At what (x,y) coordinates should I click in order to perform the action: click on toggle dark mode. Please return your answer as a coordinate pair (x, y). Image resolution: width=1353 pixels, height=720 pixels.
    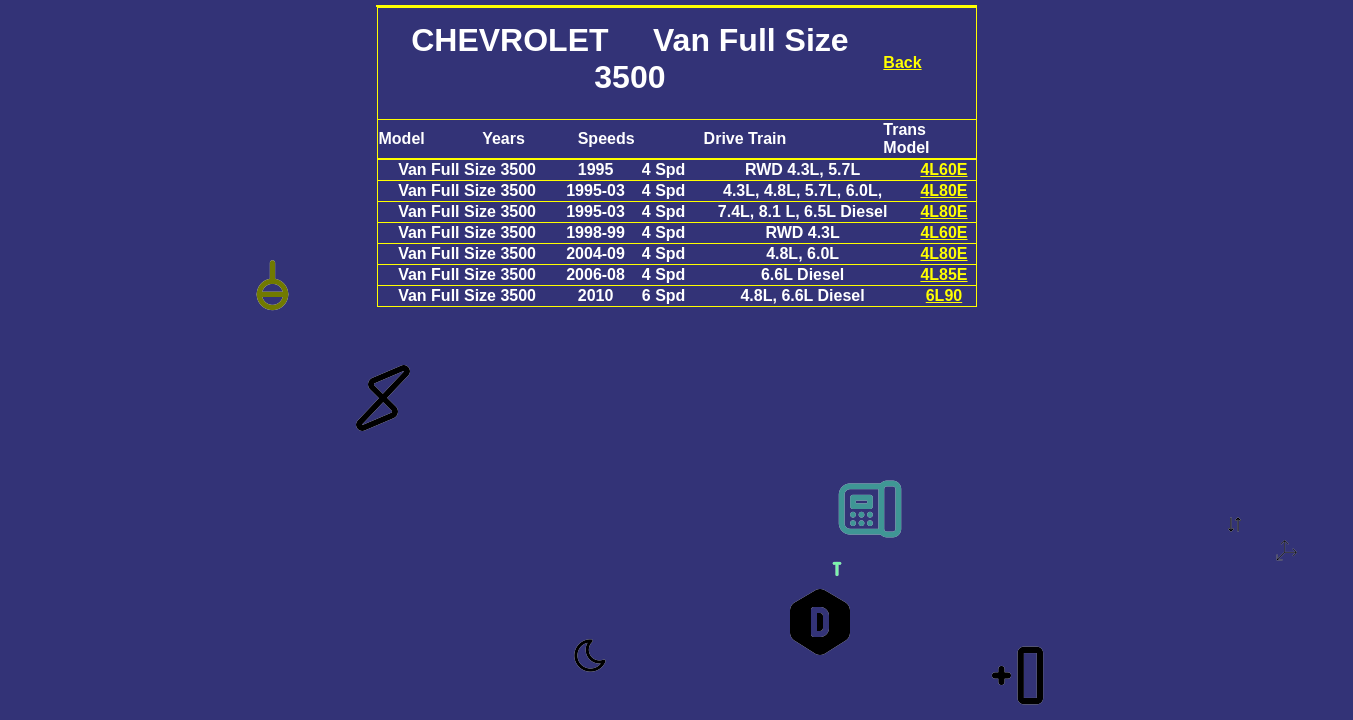
    Looking at the image, I should click on (590, 655).